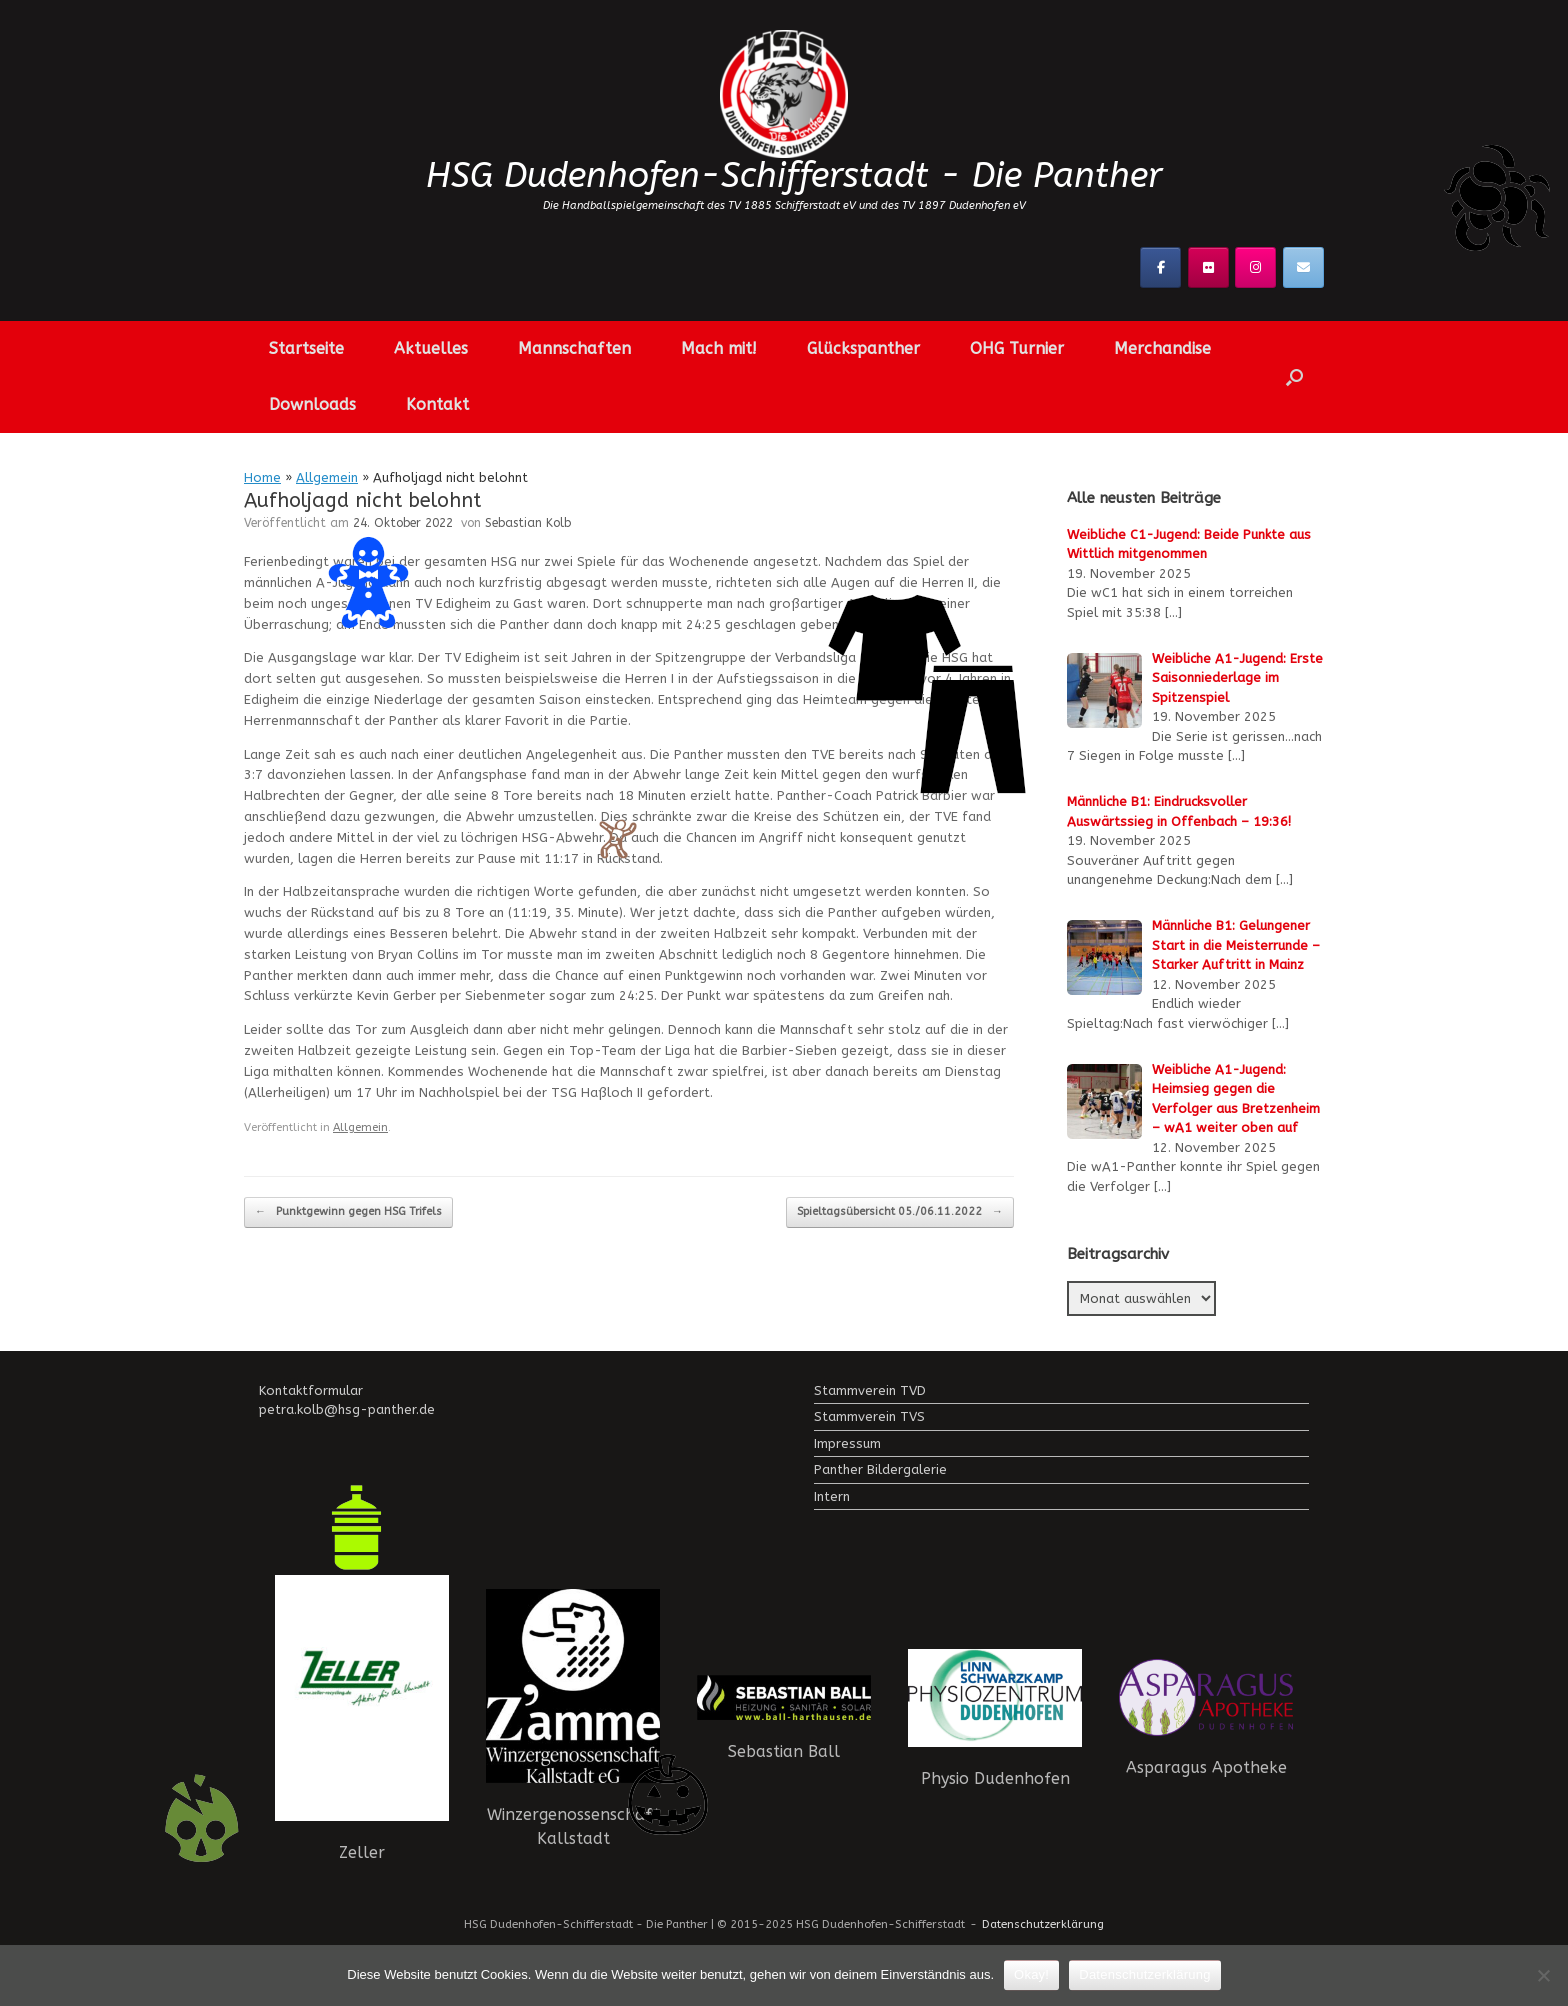 Image resolution: width=1568 pixels, height=2006 pixels. Describe the element at coordinates (356, 1527) in the screenshot. I see `track water intake or hydration` at that location.